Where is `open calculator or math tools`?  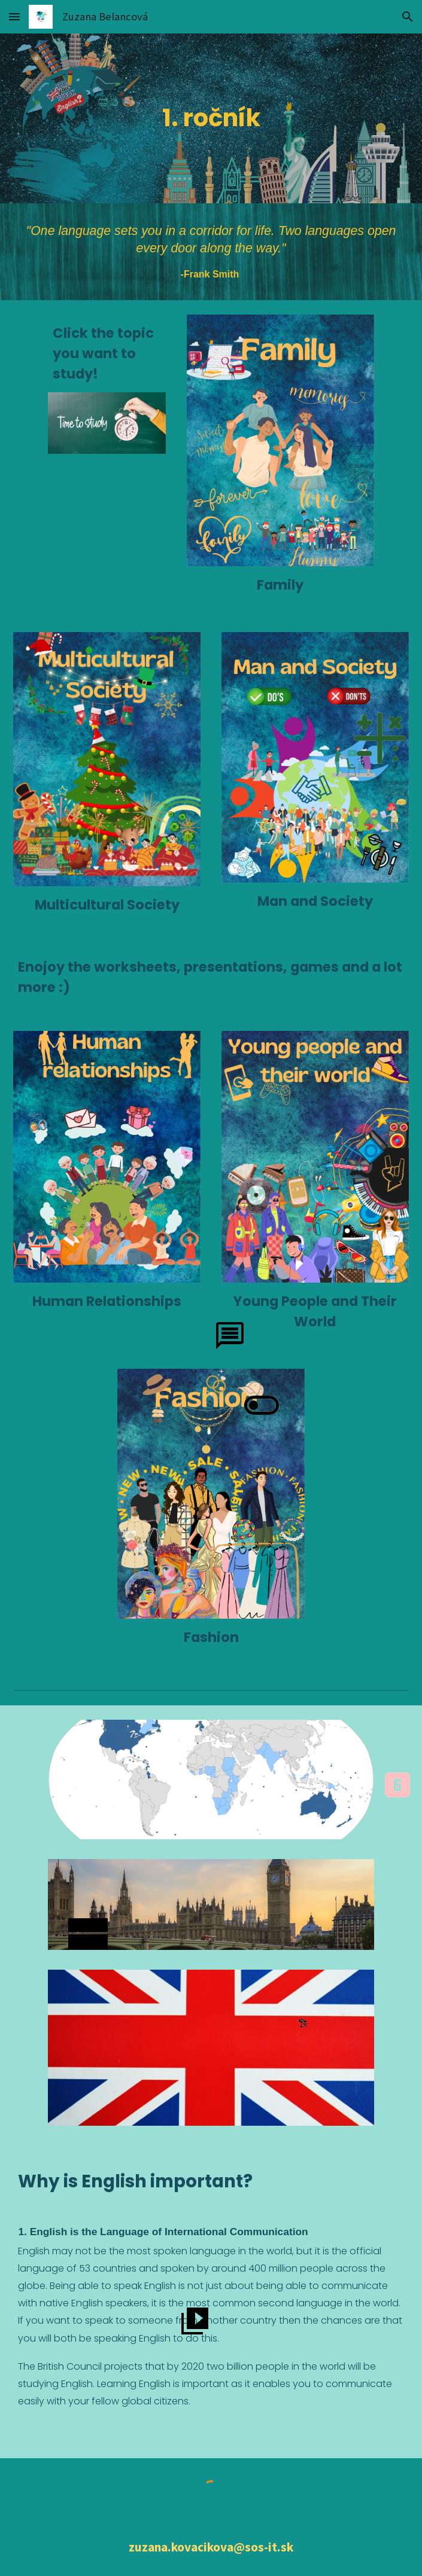 open calculator or math tools is located at coordinates (380, 738).